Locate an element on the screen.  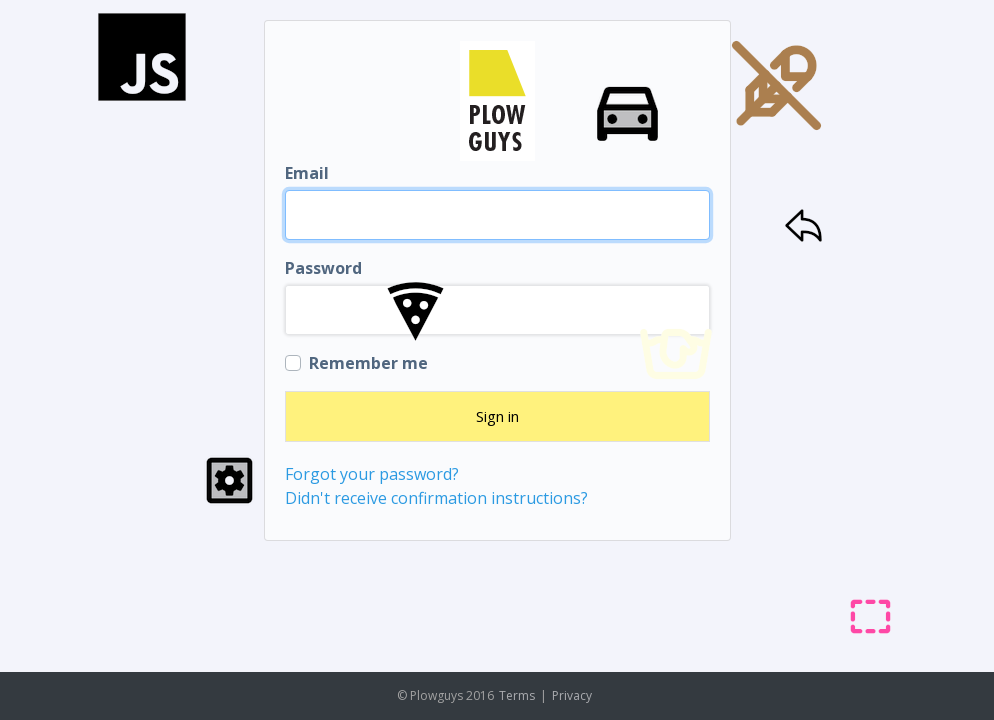
undo the last action is located at coordinates (803, 225).